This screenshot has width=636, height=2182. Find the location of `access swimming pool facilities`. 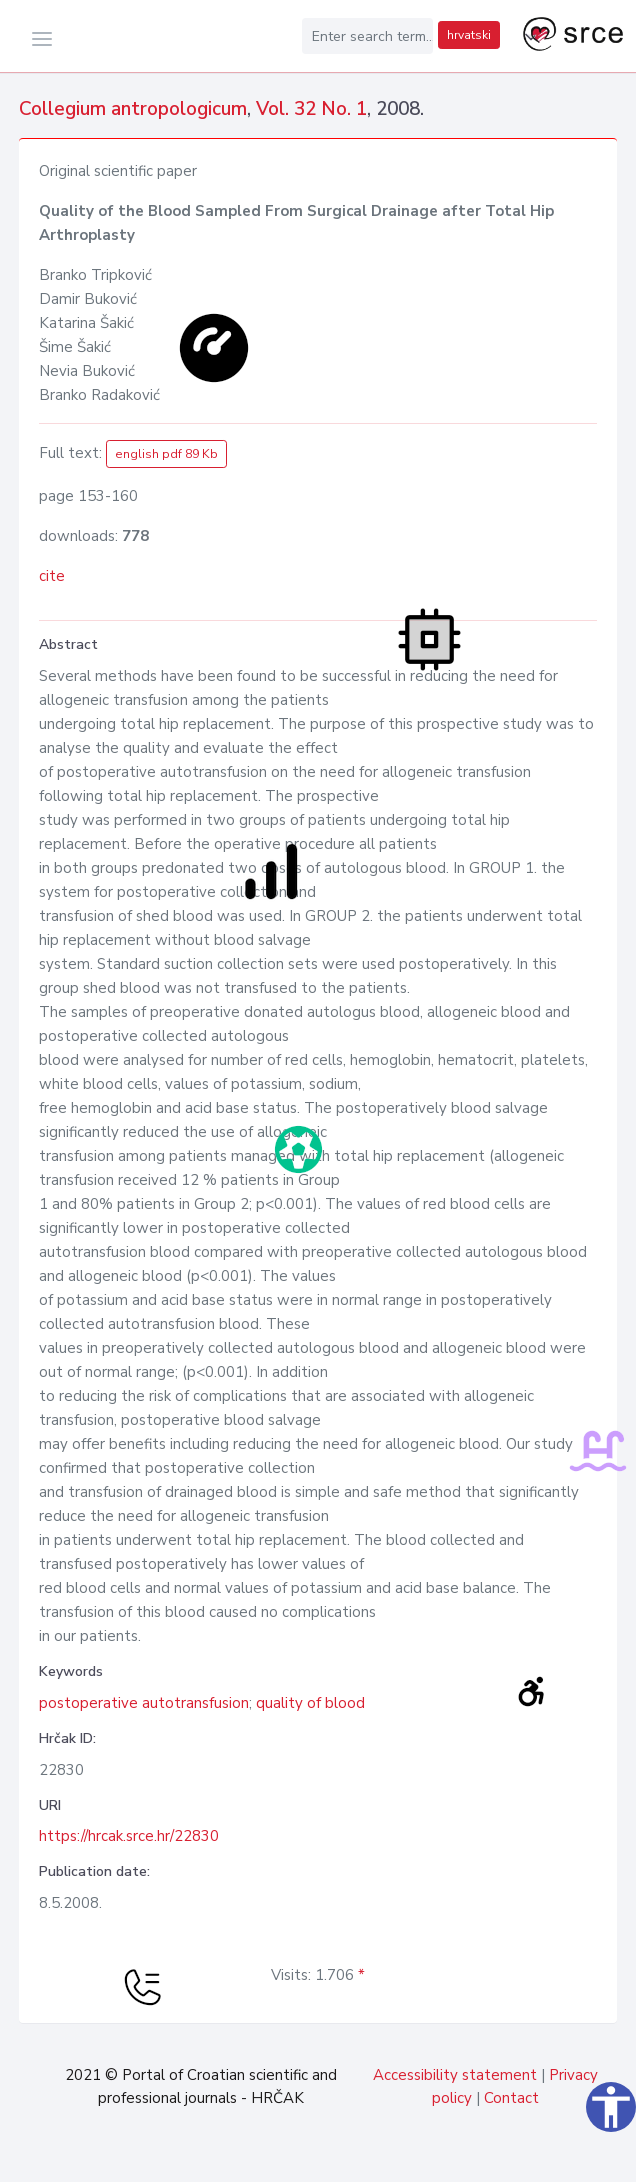

access swimming pool facilities is located at coordinates (598, 1451).